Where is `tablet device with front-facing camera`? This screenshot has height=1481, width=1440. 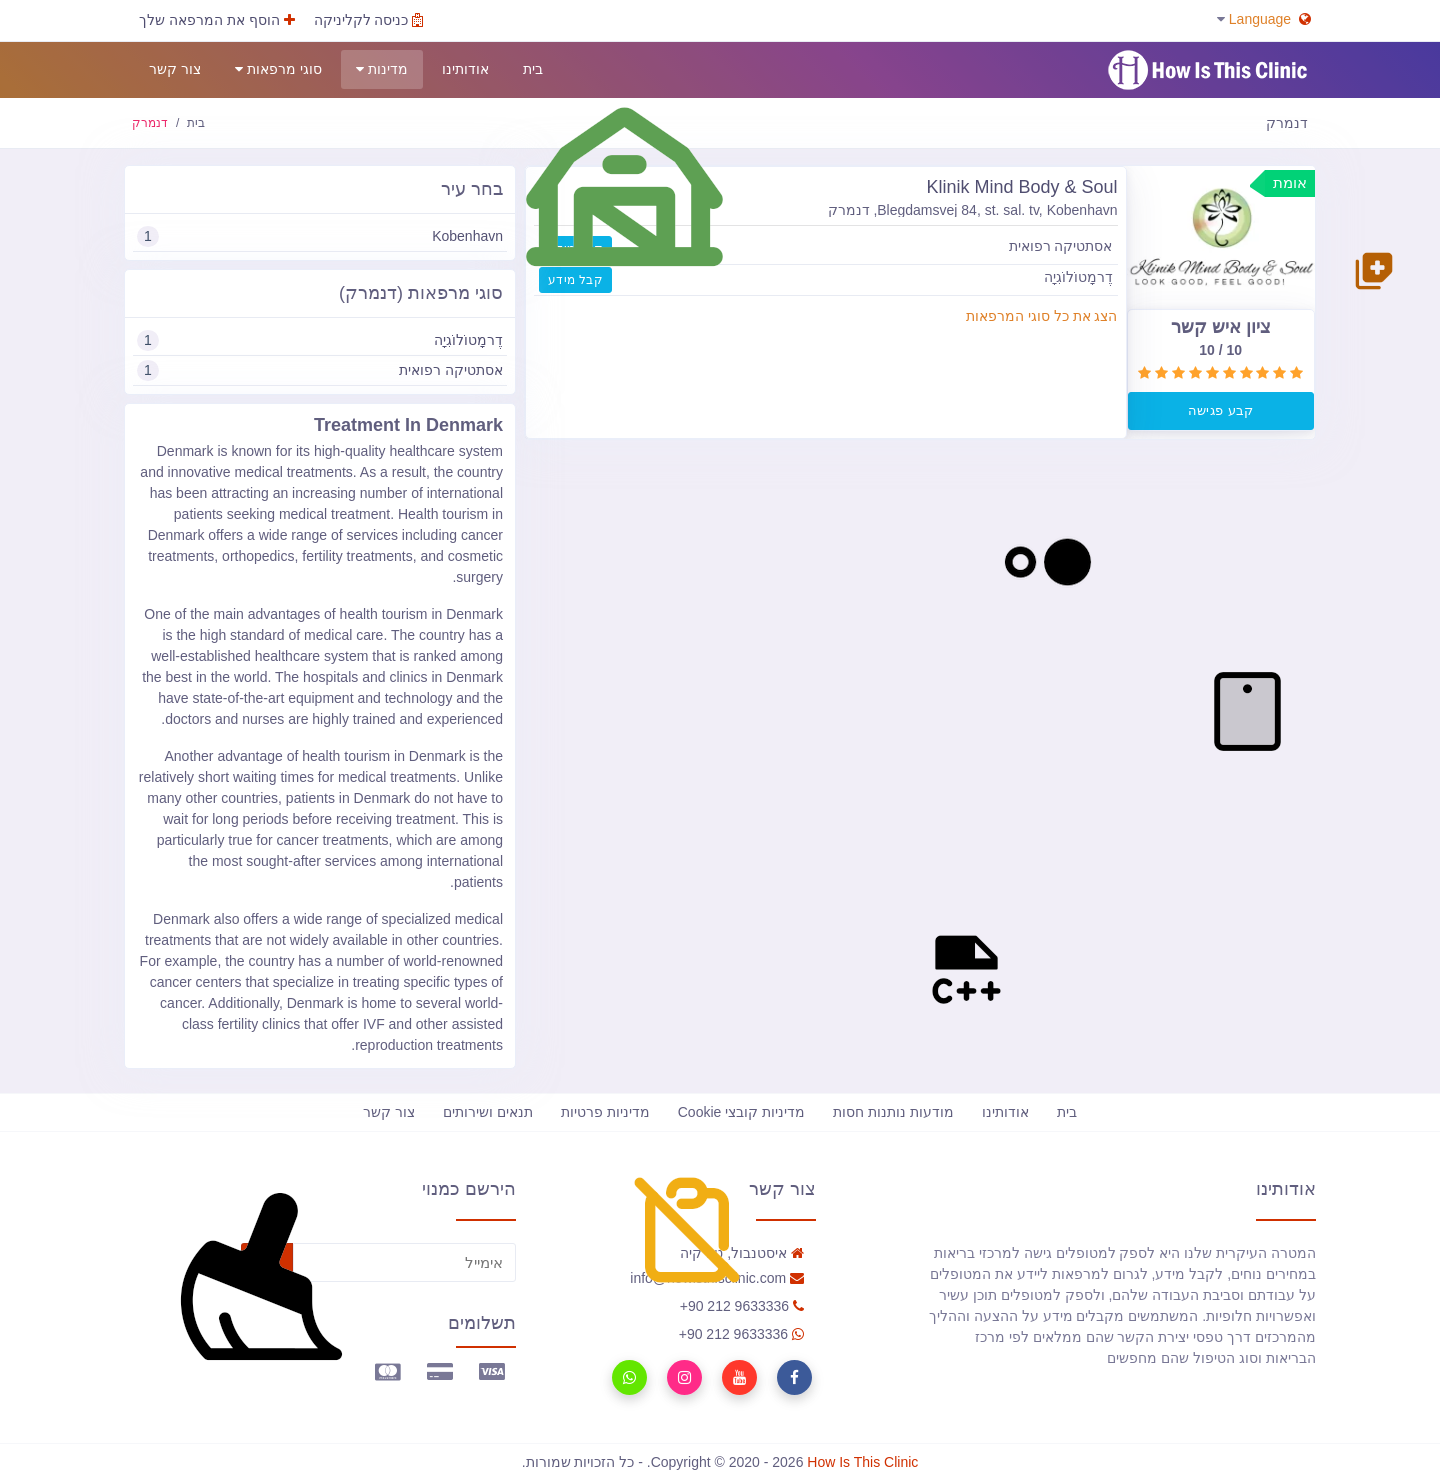
tablet device with front-facing camera is located at coordinates (1247, 711).